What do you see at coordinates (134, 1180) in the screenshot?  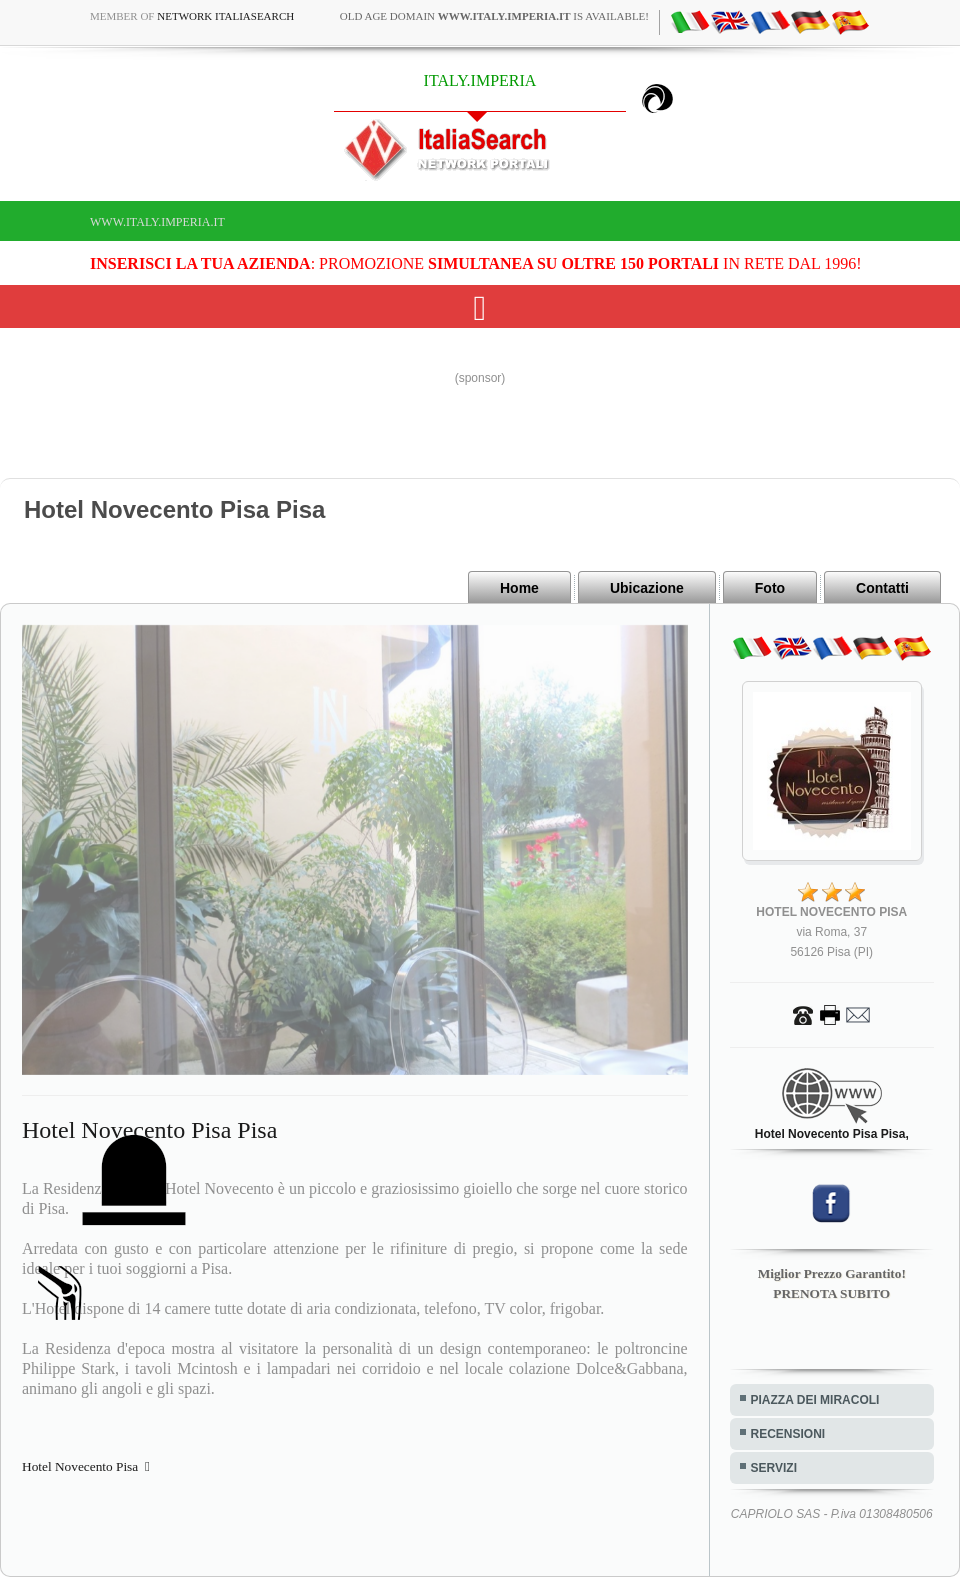 I see `indicates a deceased character or game over state` at bounding box center [134, 1180].